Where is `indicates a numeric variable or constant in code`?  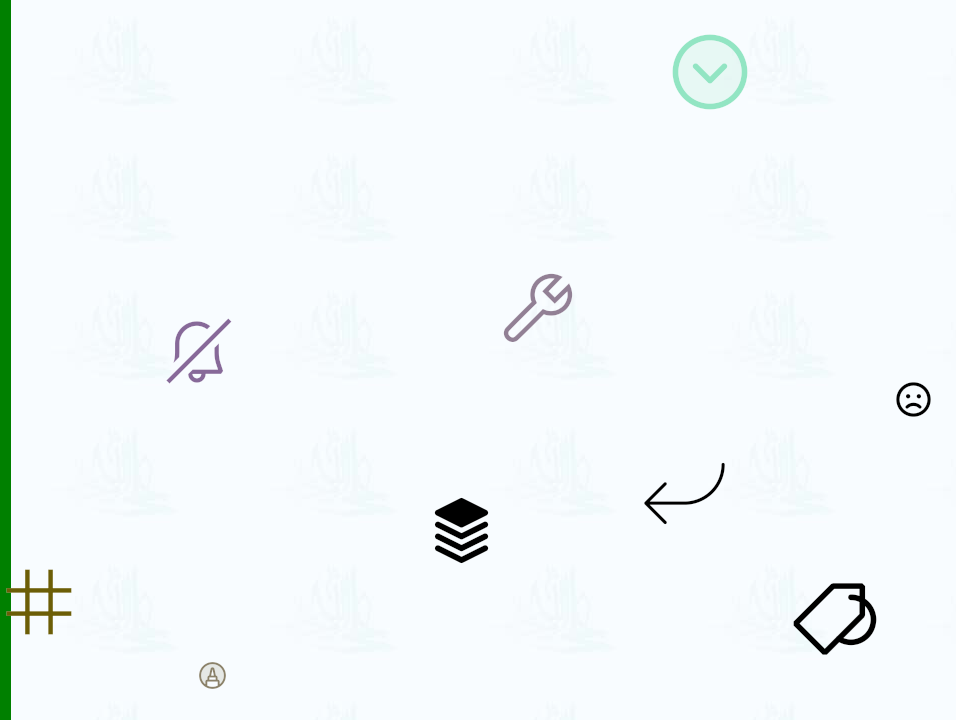 indicates a numeric variable or constant in code is located at coordinates (39, 602).